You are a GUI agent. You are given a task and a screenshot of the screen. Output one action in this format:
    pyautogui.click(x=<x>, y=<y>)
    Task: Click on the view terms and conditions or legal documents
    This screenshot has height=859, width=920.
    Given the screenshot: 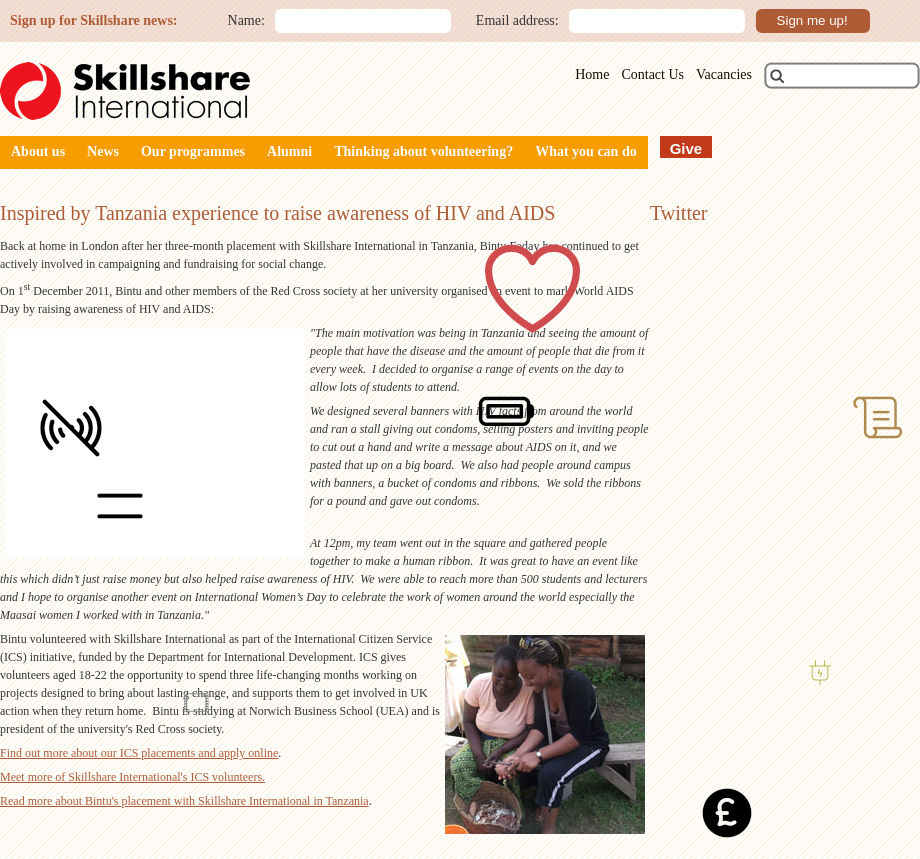 What is the action you would take?
    pyautogui.click(x=879, y=417)
    